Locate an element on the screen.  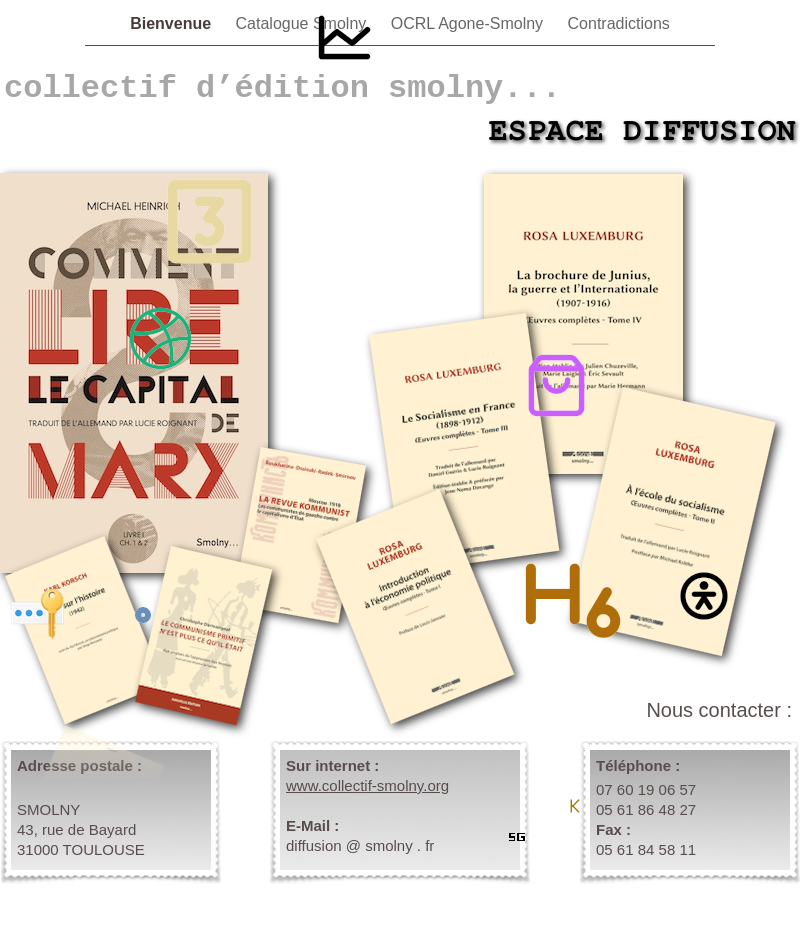
indicates step three in a numbered sequence is located at coordinates (209, 221).